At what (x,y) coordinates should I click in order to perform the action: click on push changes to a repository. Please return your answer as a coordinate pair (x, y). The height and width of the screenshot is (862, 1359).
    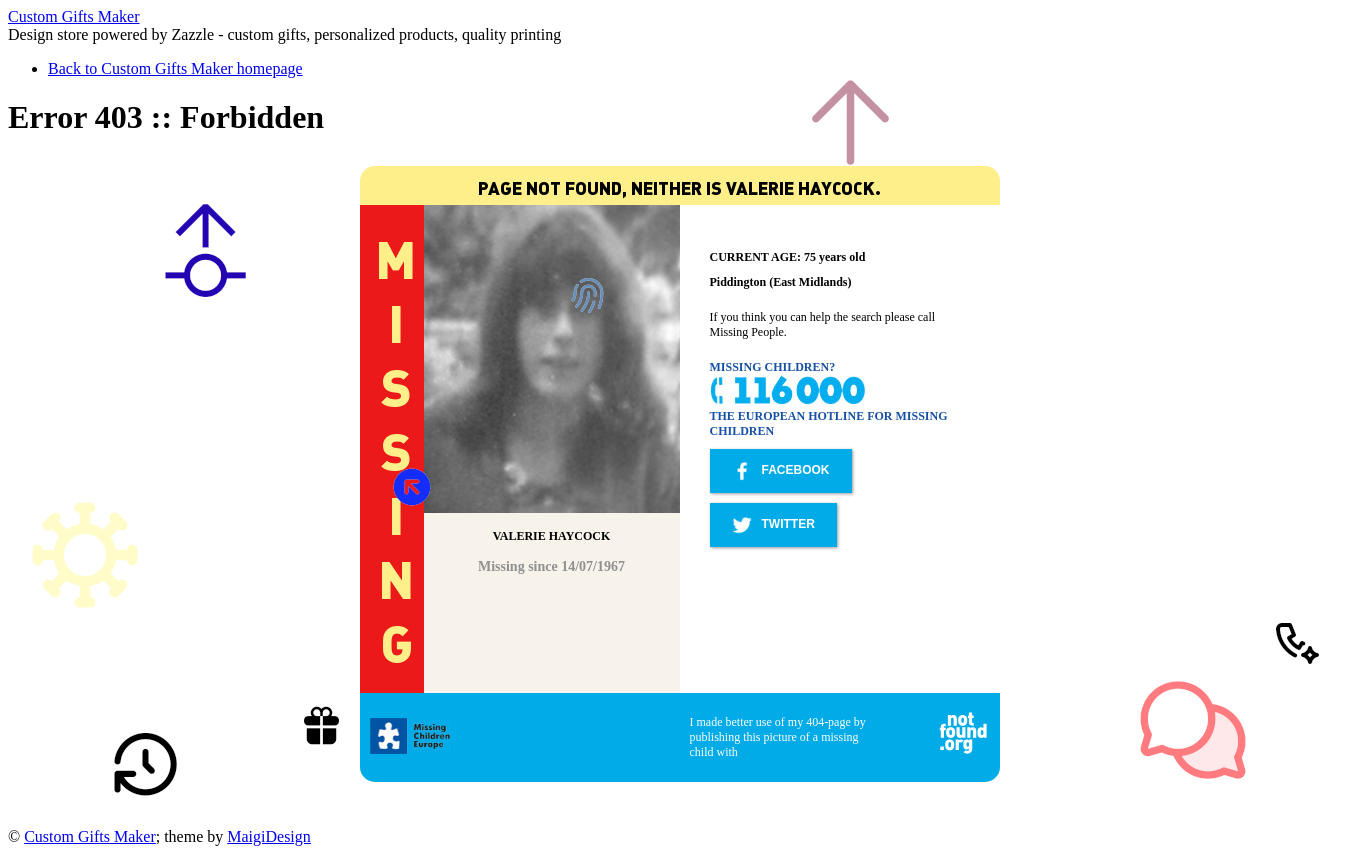
    Looking at the image, I should click on (202, 247).